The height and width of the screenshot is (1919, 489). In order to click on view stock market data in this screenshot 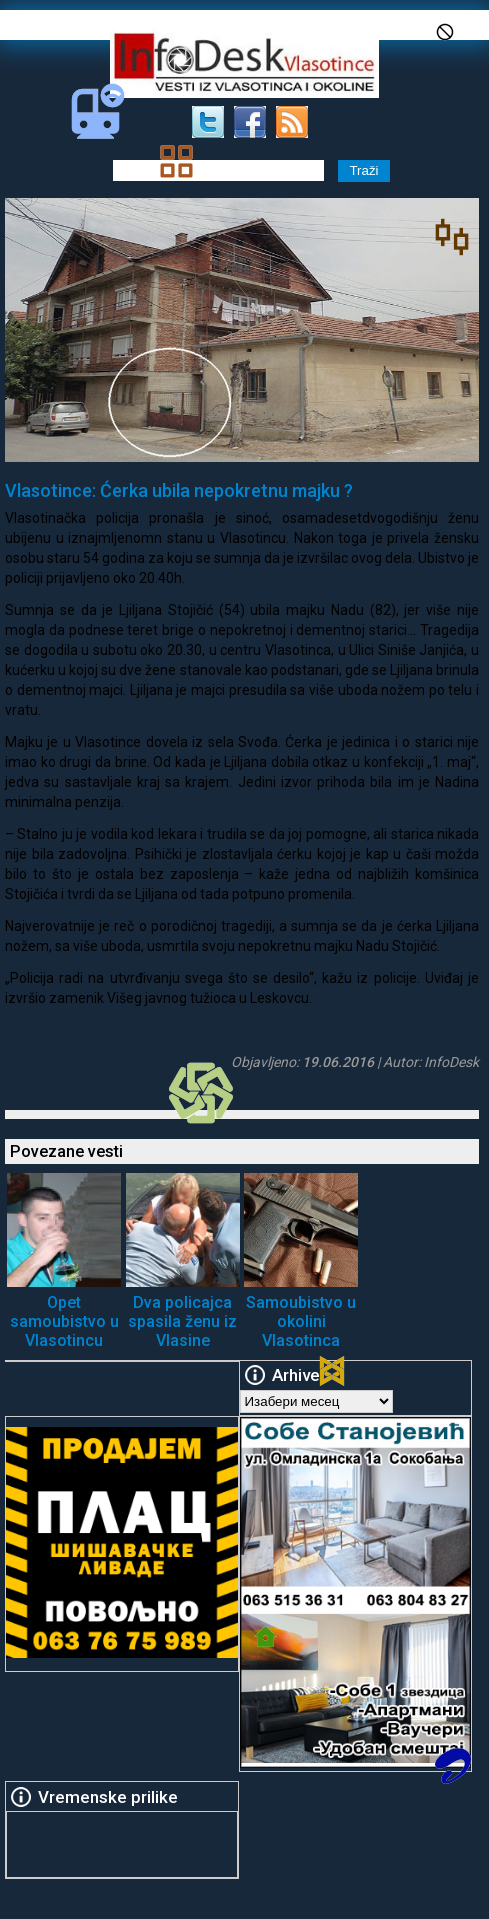, I will do `click(452, 237)`.